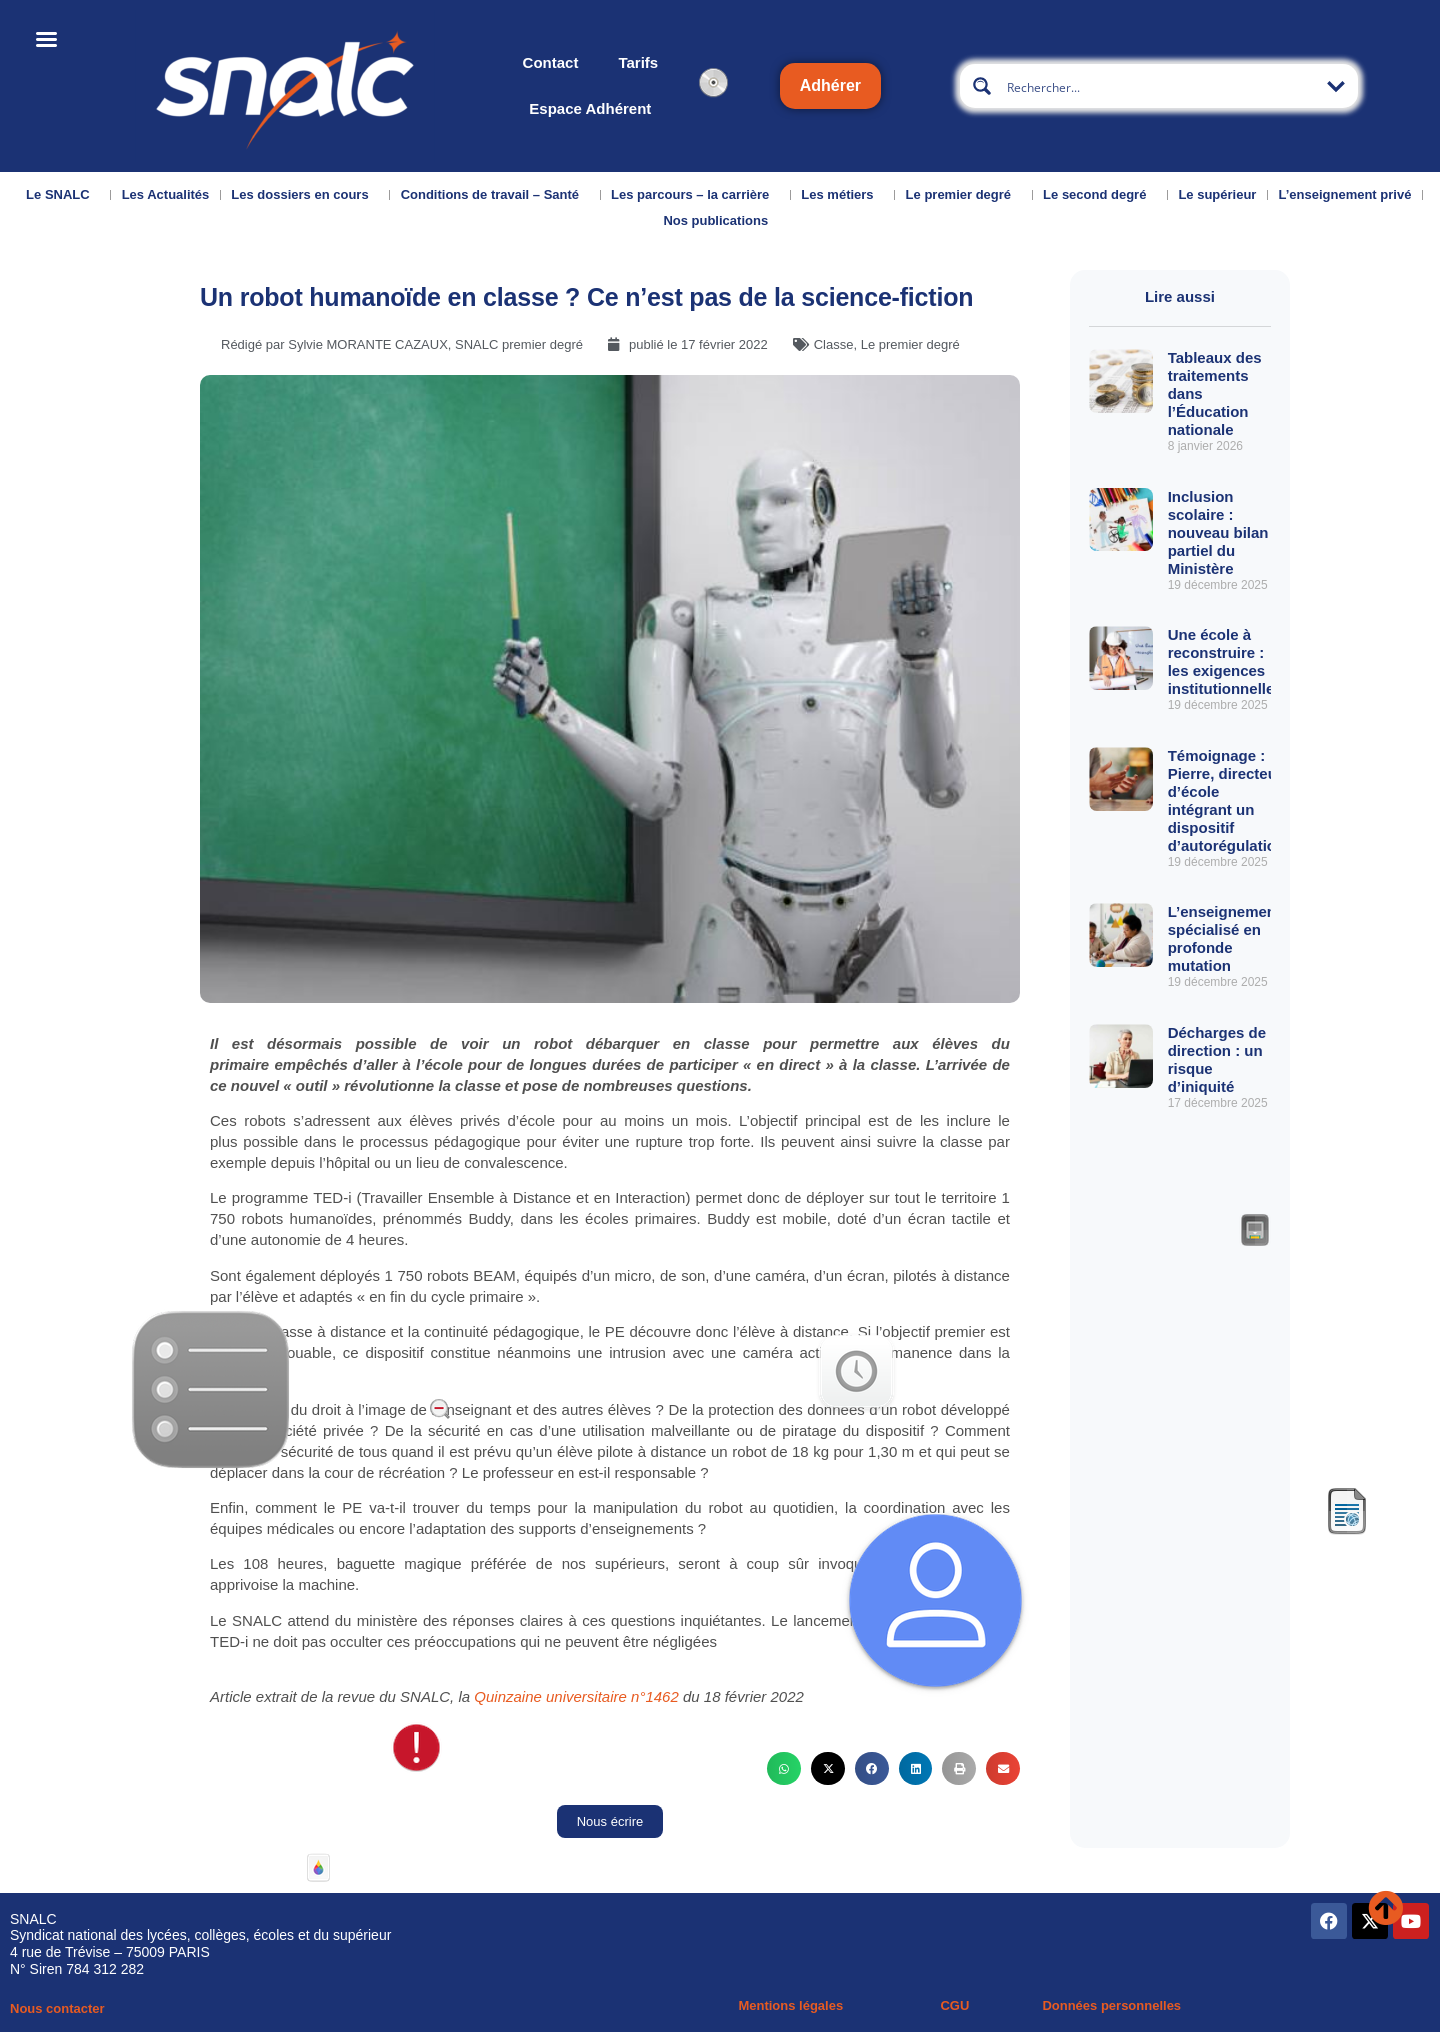  What do you see at coordinates (416, 1747) in the screenshot?
I see `indicates a critical error or danger state` at bounding box center [416, 1747].